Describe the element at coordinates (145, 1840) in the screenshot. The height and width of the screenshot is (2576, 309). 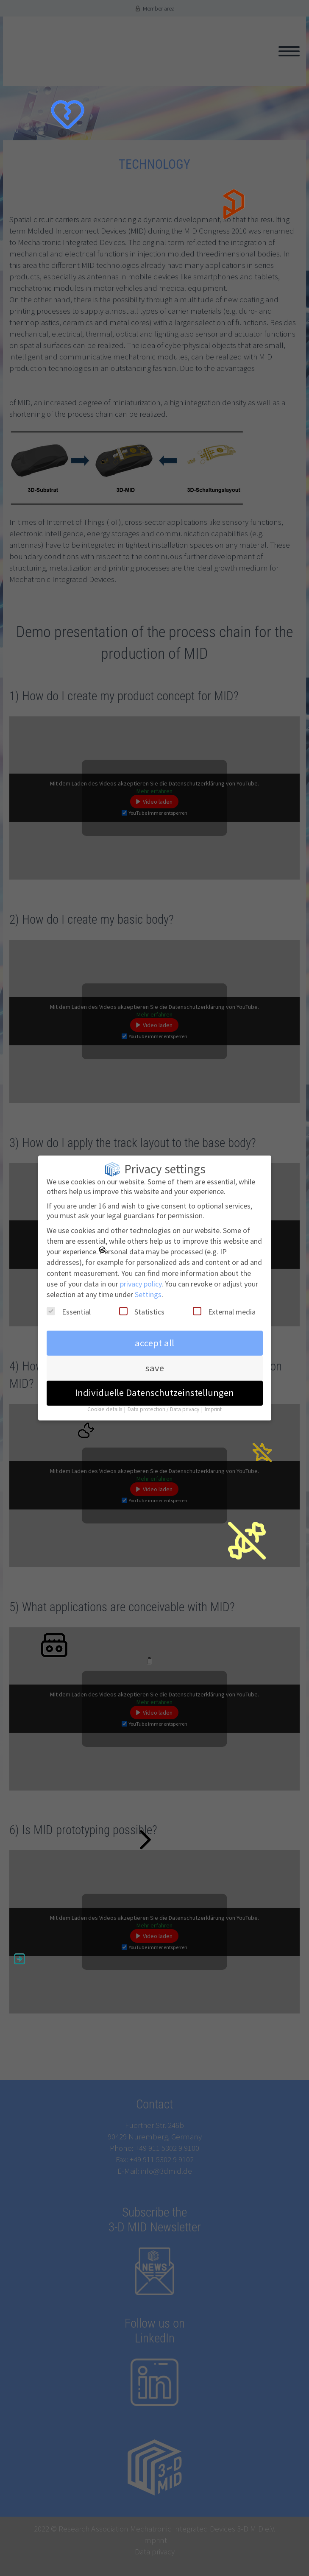
I see `navigate to the next item or page` at that location.